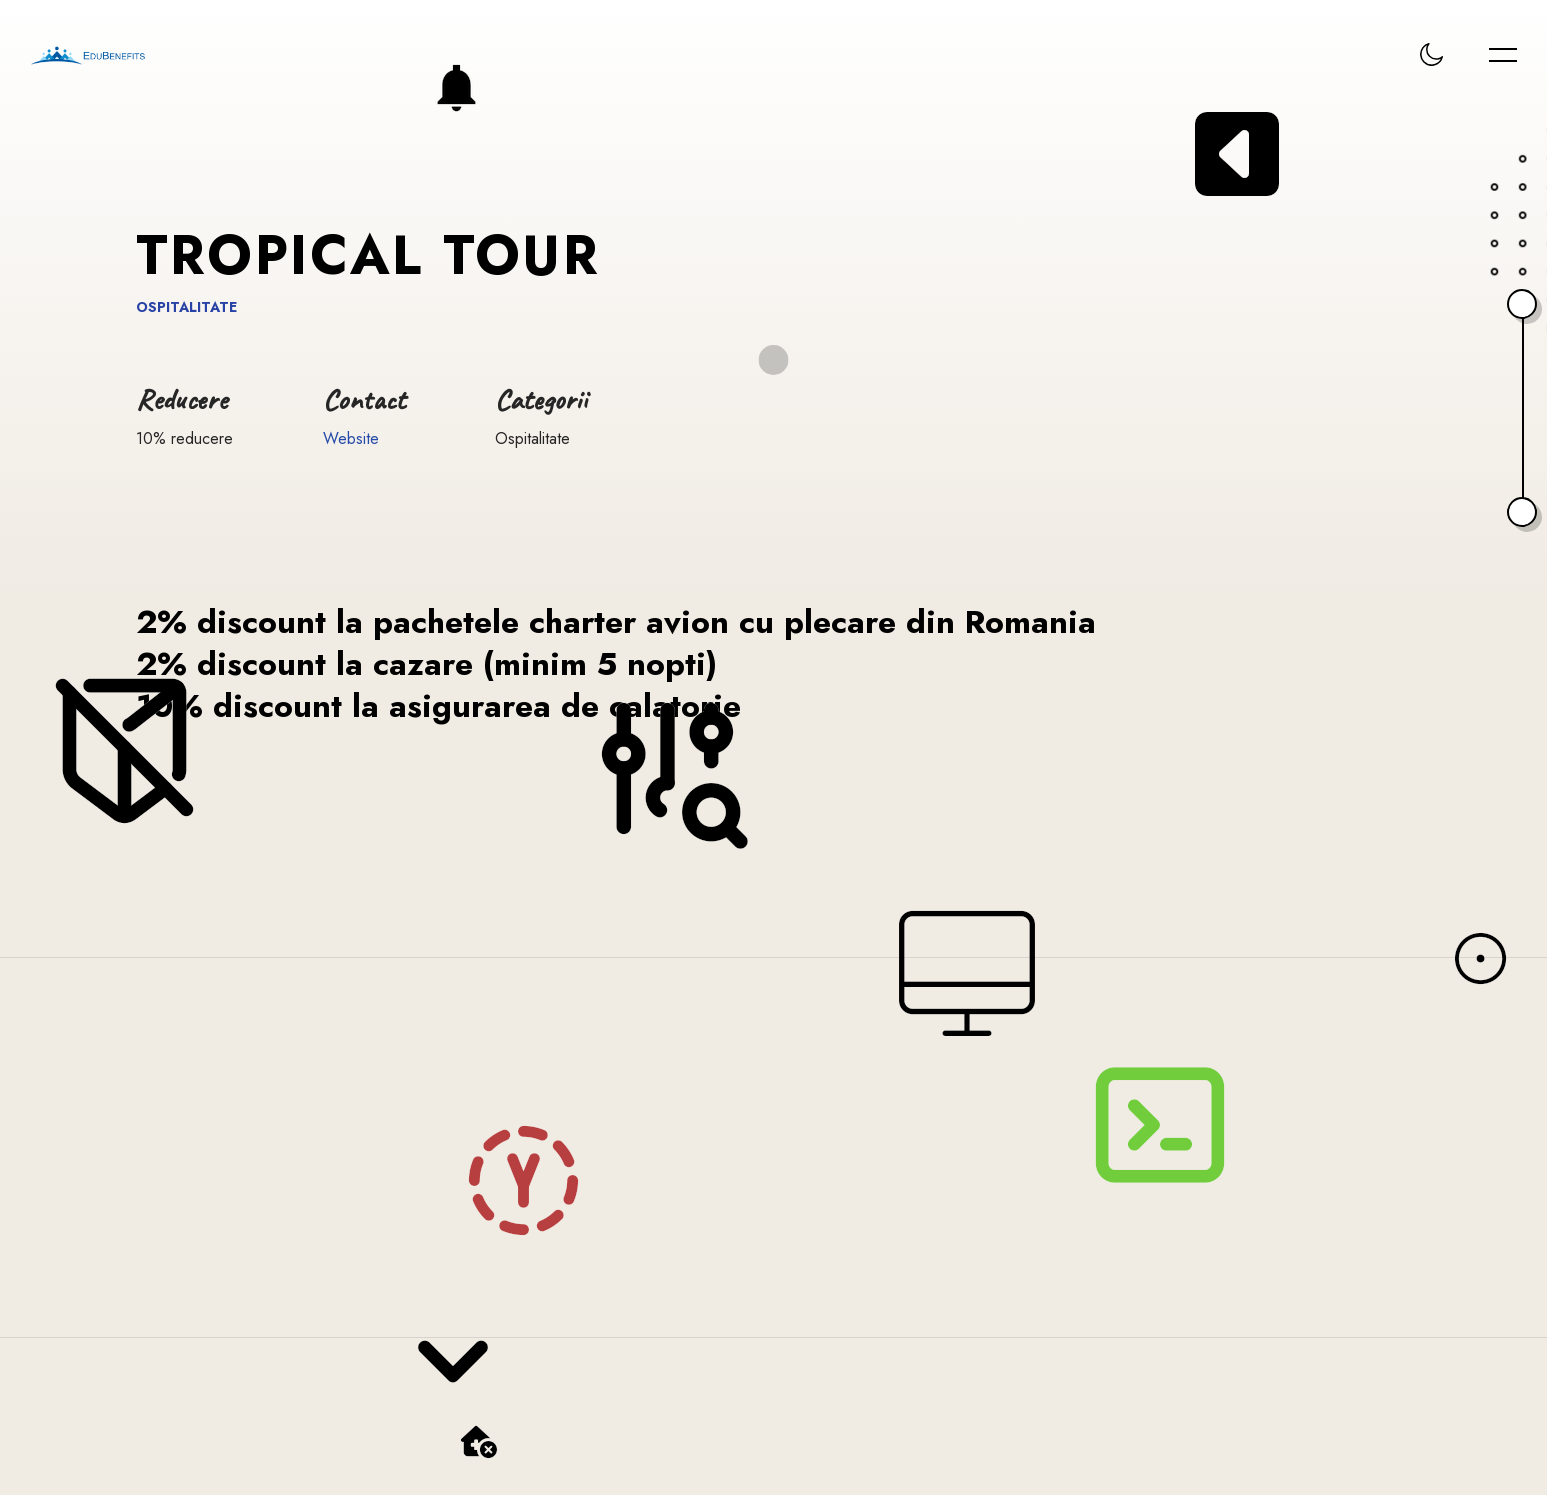 The image size is (1547, 1495). What do you see at coordinates (667, 768) in the screenshot?
I see `search or filter adjustment settings` at bounding box center [667, 768].